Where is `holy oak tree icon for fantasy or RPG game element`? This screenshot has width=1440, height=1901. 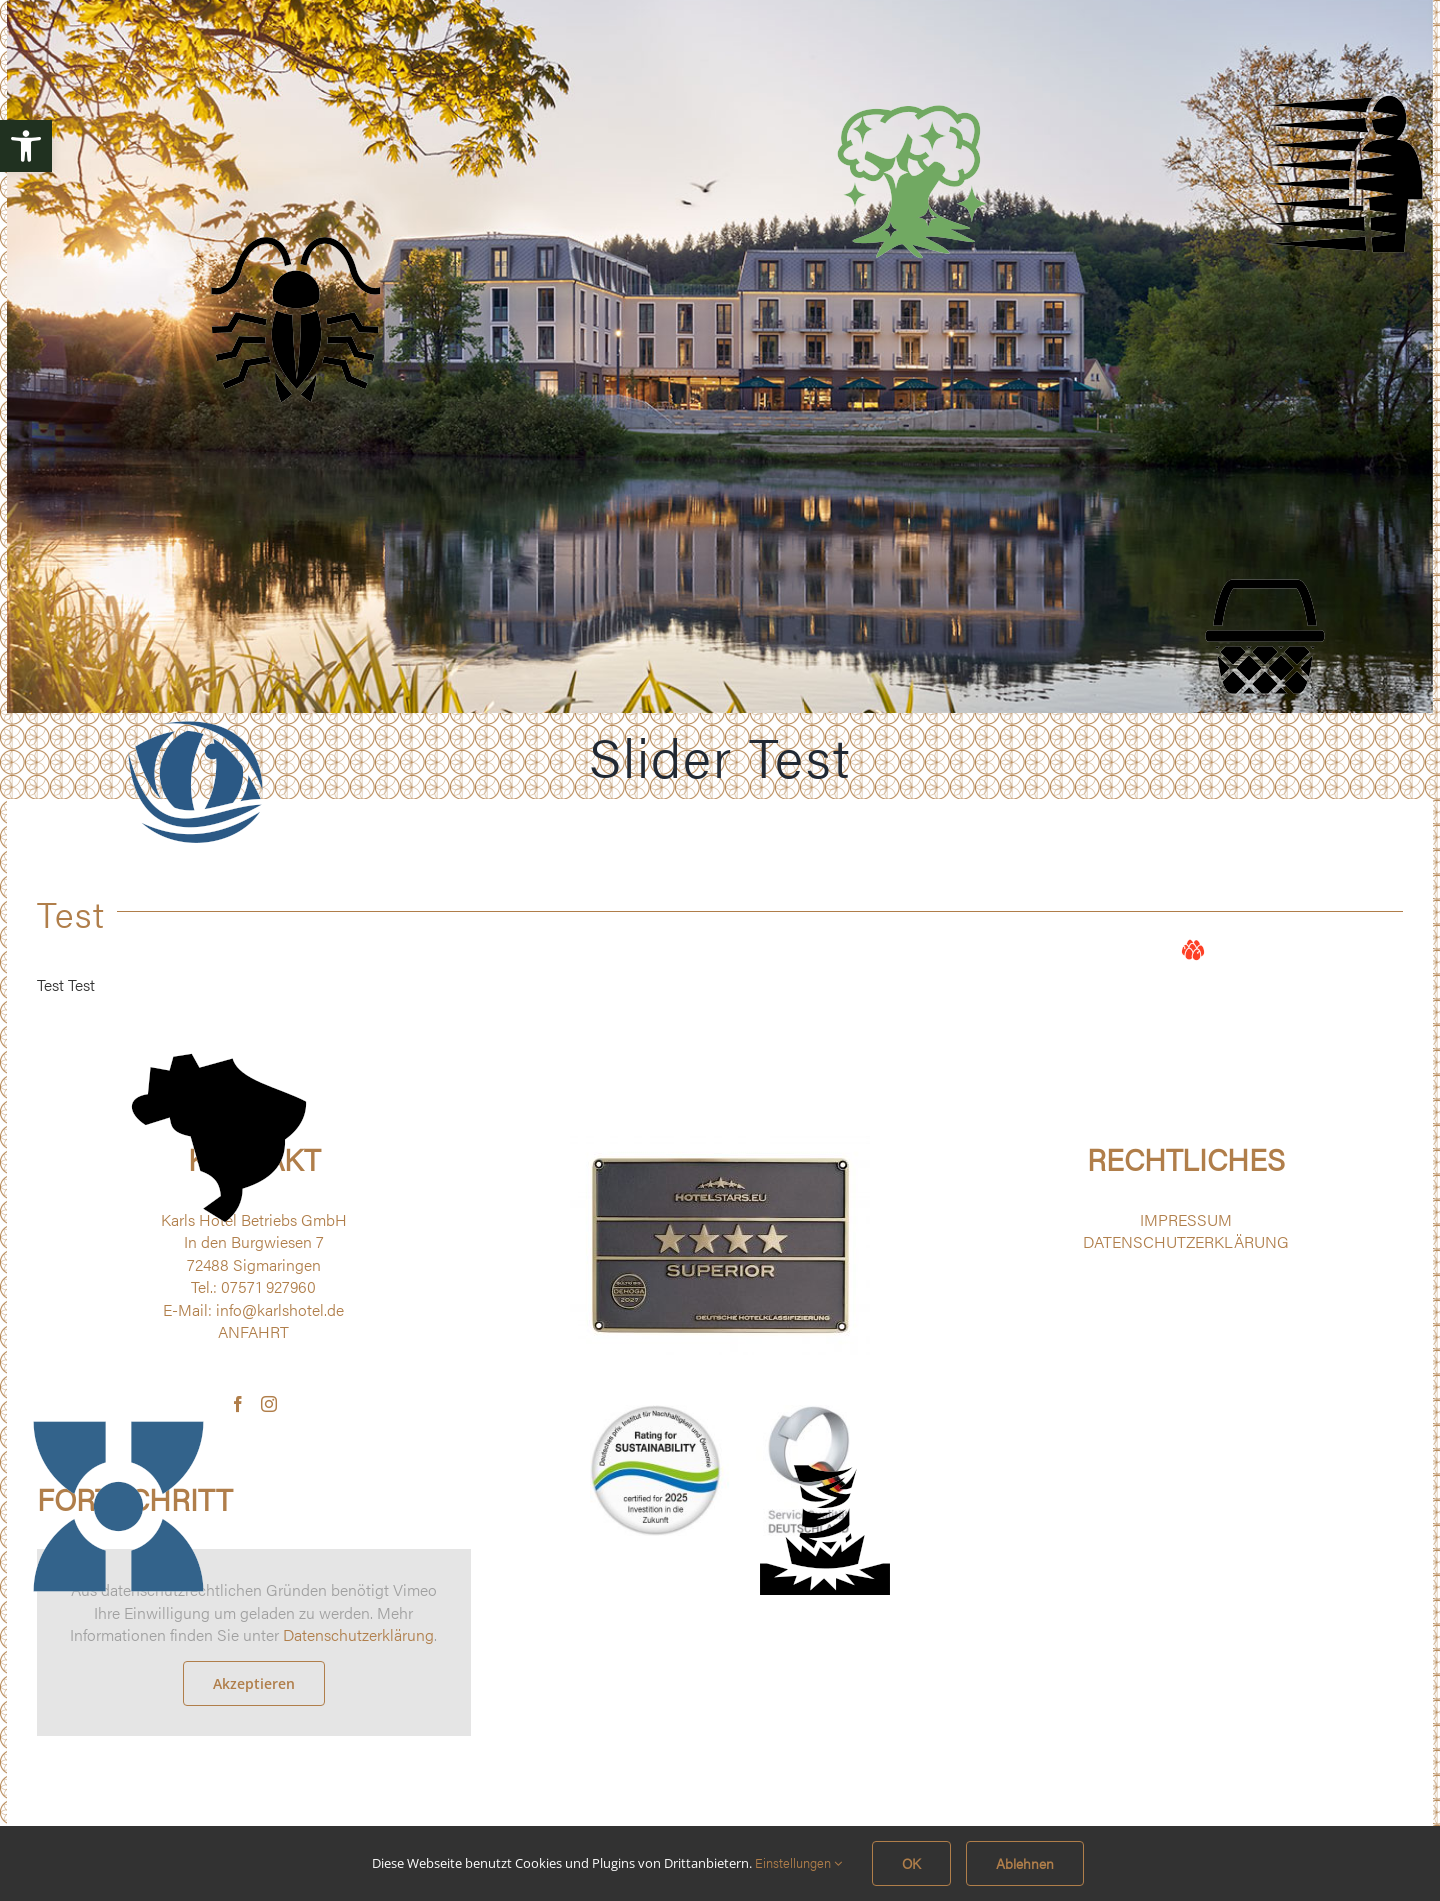
holy oak tree icon for fantasy or RPG game element is located at coordinates (912, 180).